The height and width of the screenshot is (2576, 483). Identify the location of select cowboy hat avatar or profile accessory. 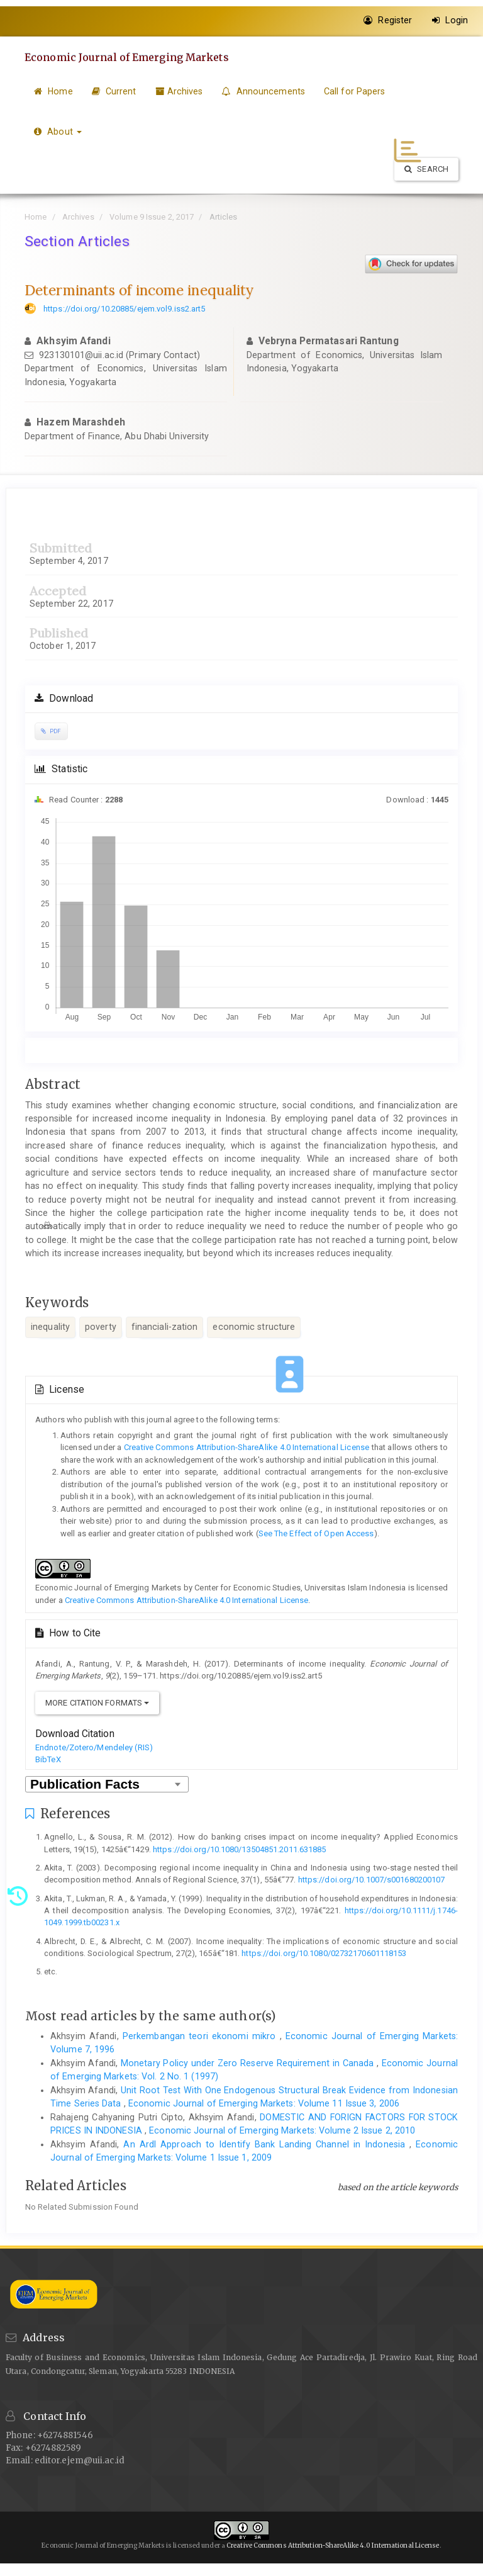
(47, 1225).